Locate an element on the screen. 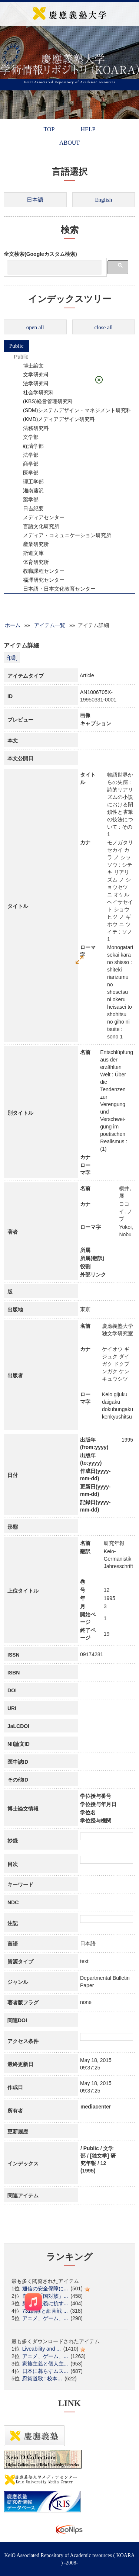 This screenshot has height=2576, width=139. close or dismiss a dialog is located at coordinates (99, 380).